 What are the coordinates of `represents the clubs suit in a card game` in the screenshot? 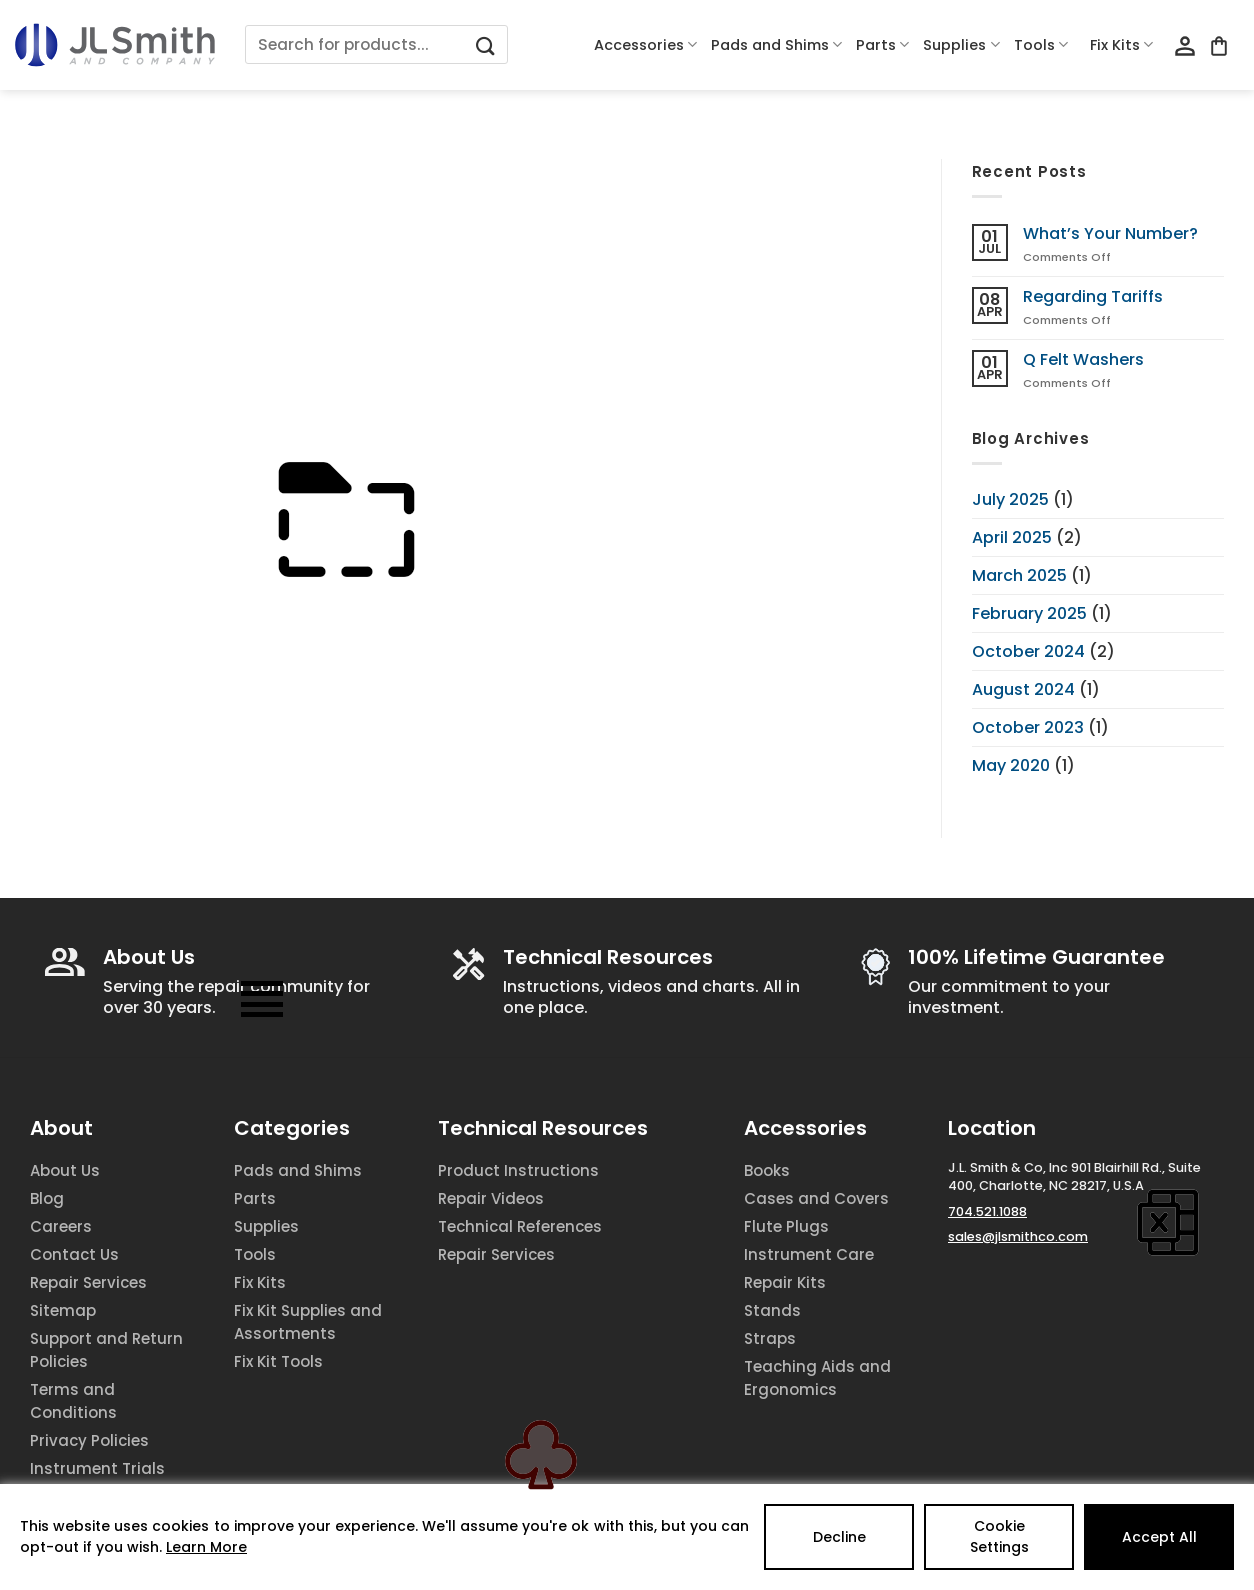 It's located at (541, 1456).